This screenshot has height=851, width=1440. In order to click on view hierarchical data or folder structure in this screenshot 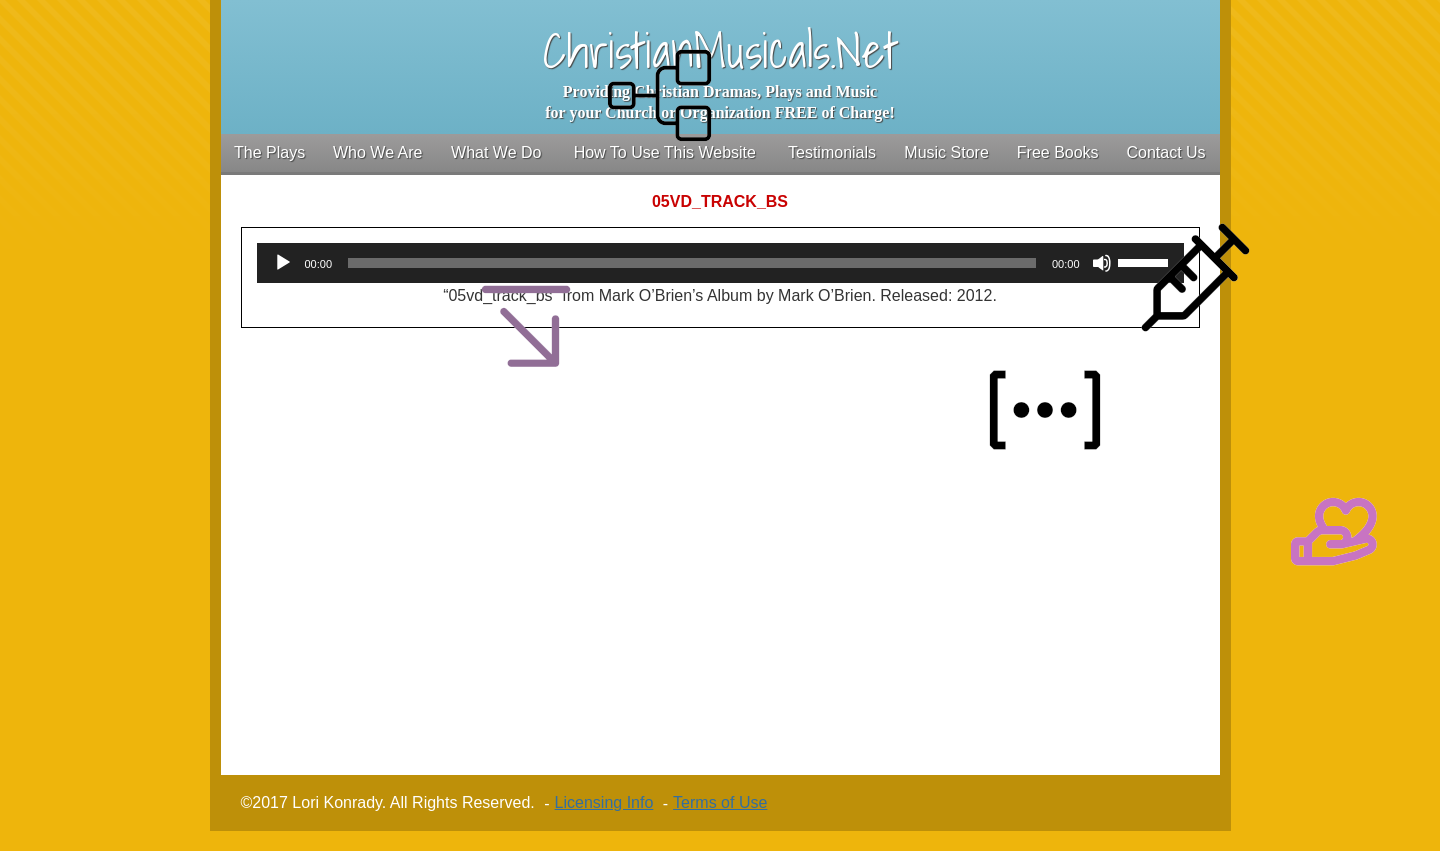, I will do `click(665, 95)`.